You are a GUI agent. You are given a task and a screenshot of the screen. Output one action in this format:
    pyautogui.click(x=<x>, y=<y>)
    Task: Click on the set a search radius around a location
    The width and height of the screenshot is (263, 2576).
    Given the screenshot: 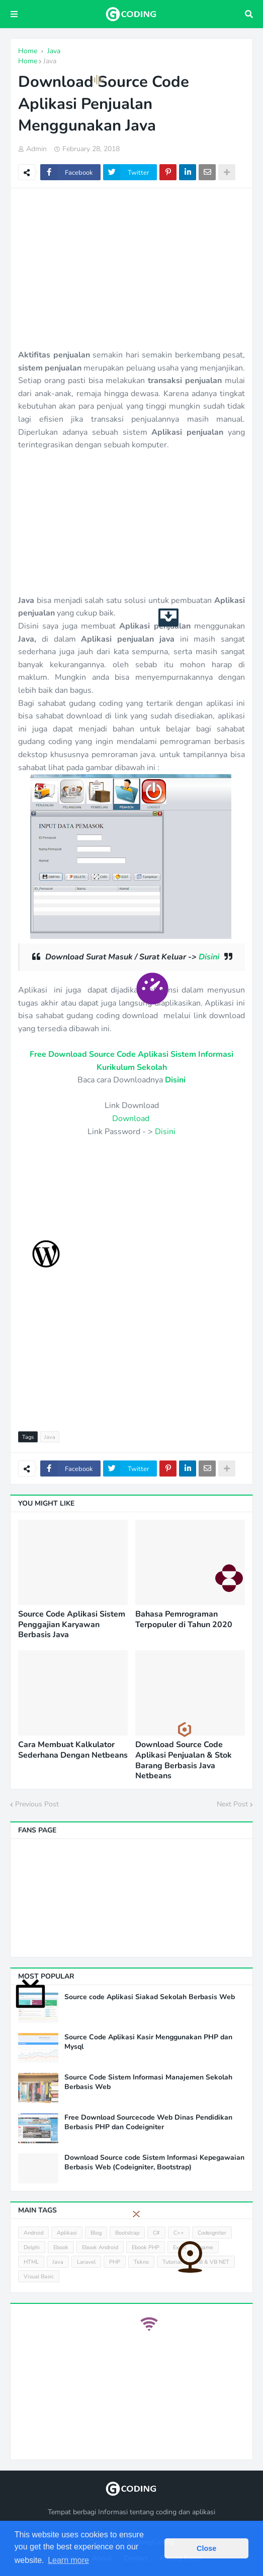 What is the action you would take?
    pyautogui.click(x=190, y=2256)
    